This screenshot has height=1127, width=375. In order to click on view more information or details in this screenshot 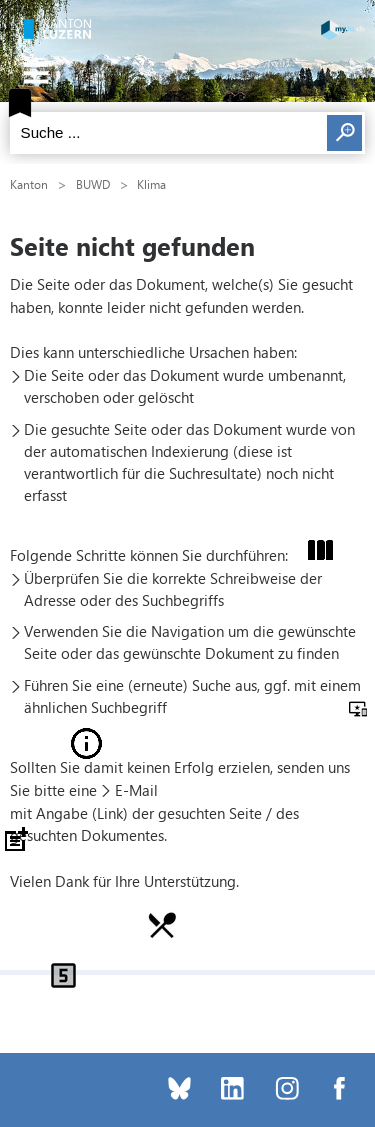, I will do `click(86, 743)`.